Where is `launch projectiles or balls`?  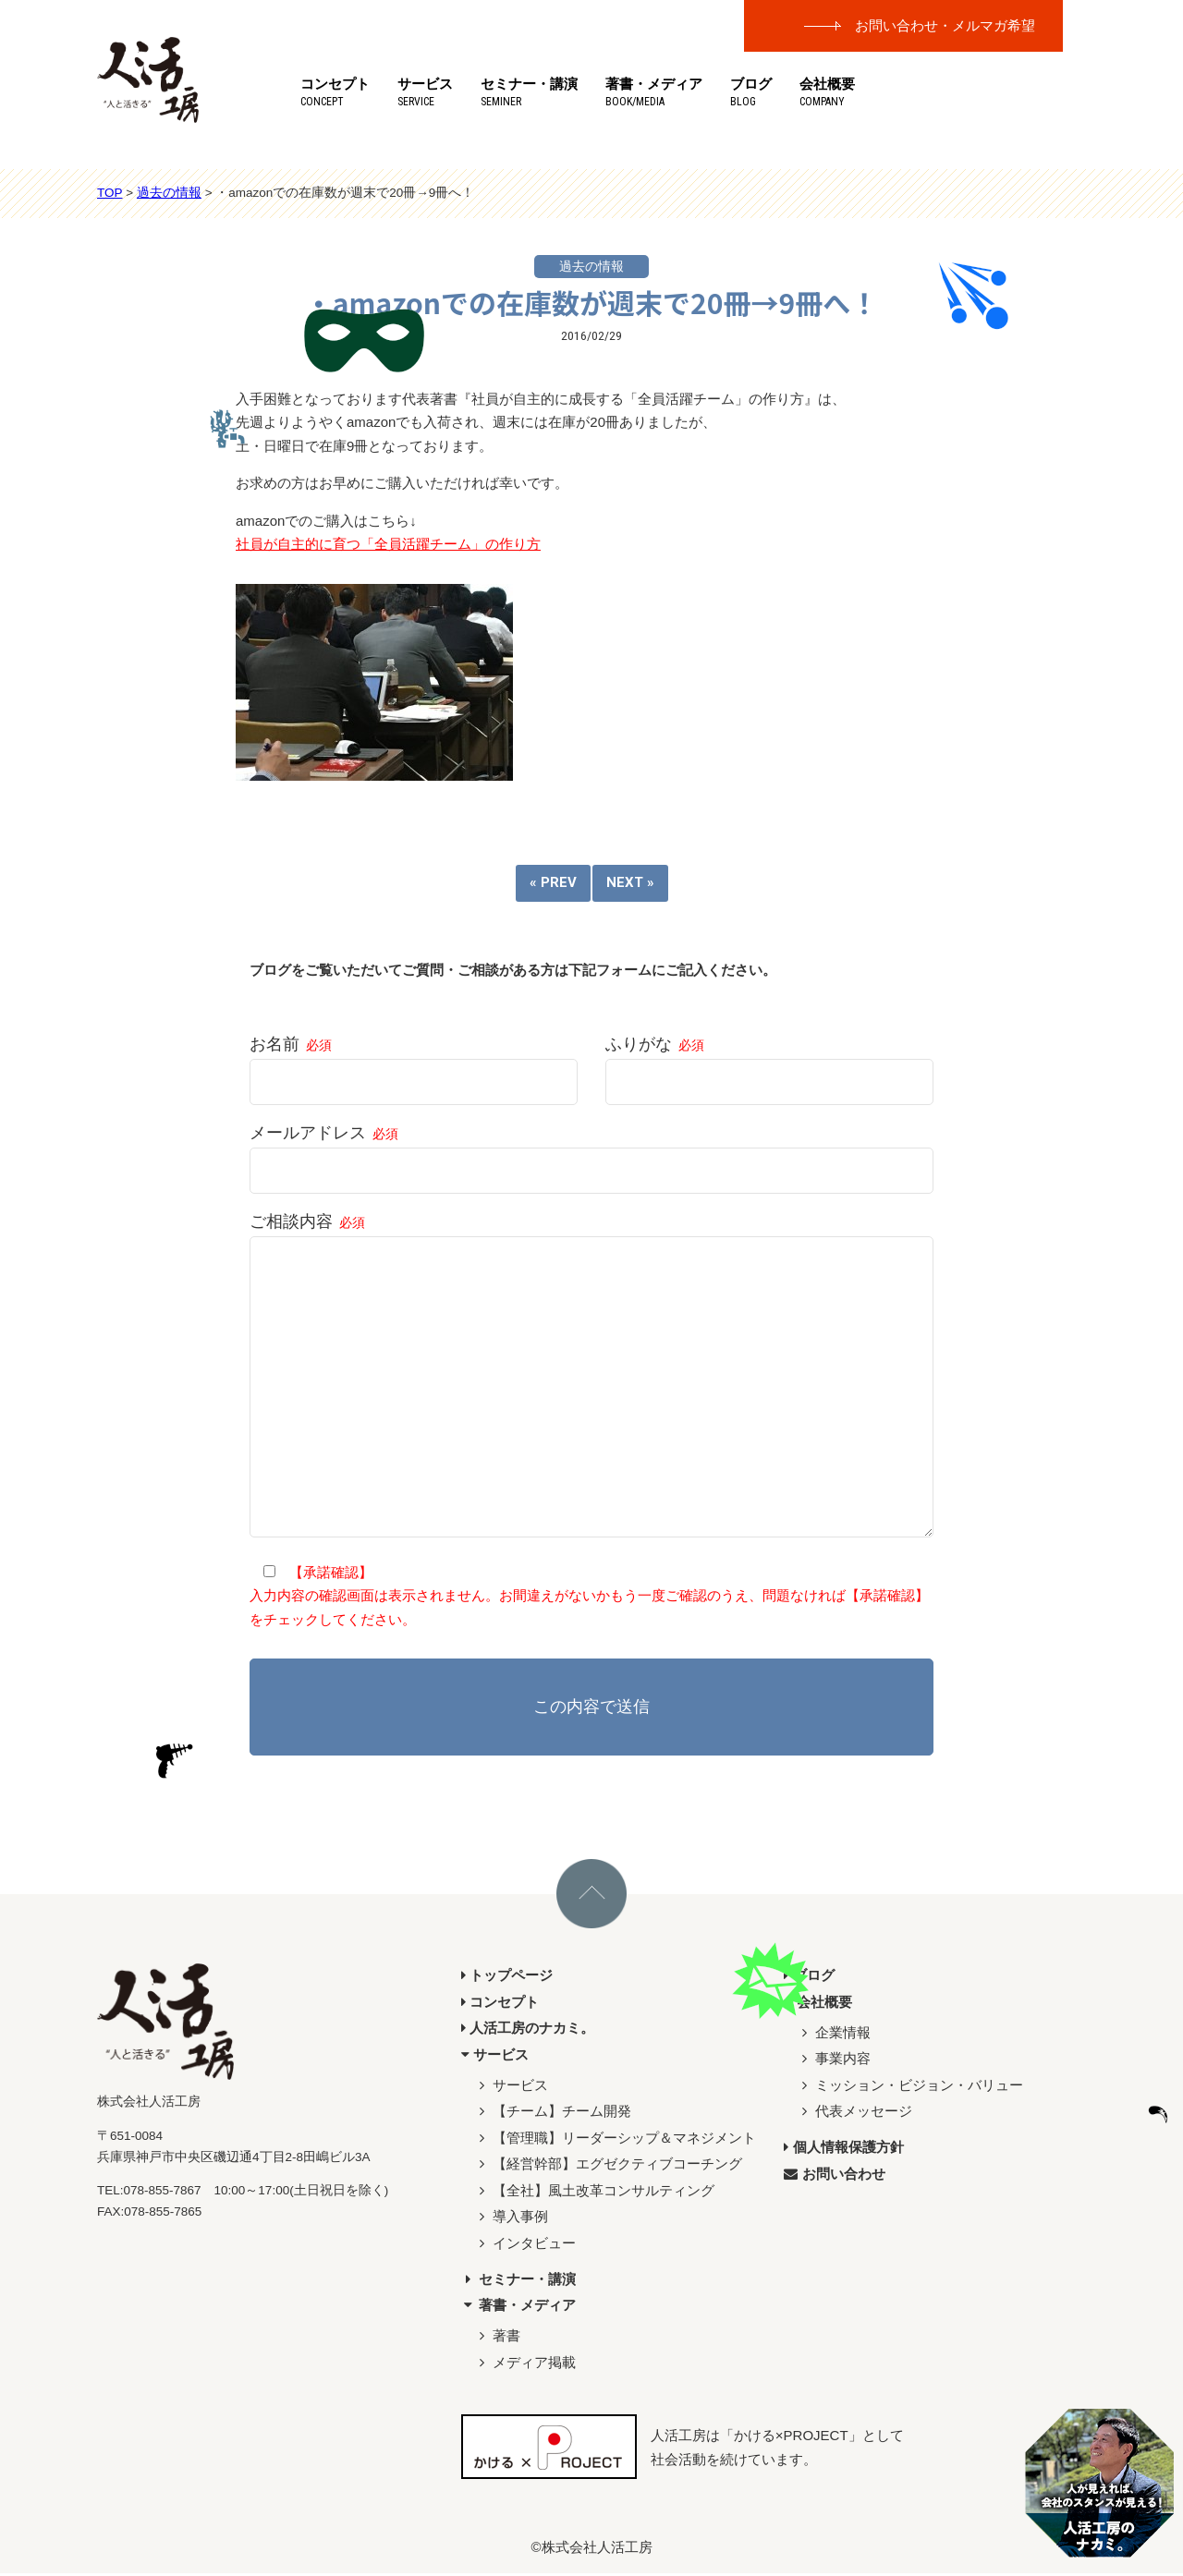
launch projectiles or balls is located at coordinates (974, 294).